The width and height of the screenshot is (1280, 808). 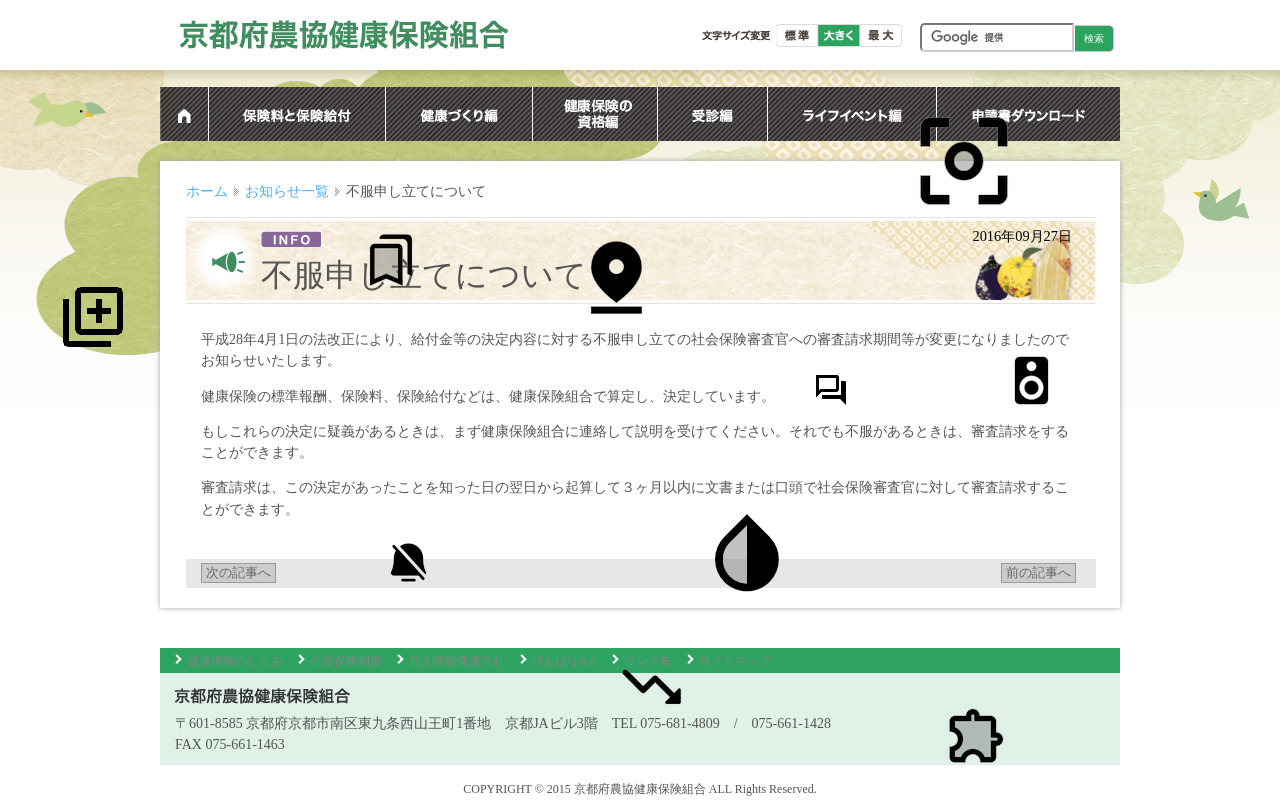 I want to click on drop a pin to mark a location, so click(x=616, y=277).